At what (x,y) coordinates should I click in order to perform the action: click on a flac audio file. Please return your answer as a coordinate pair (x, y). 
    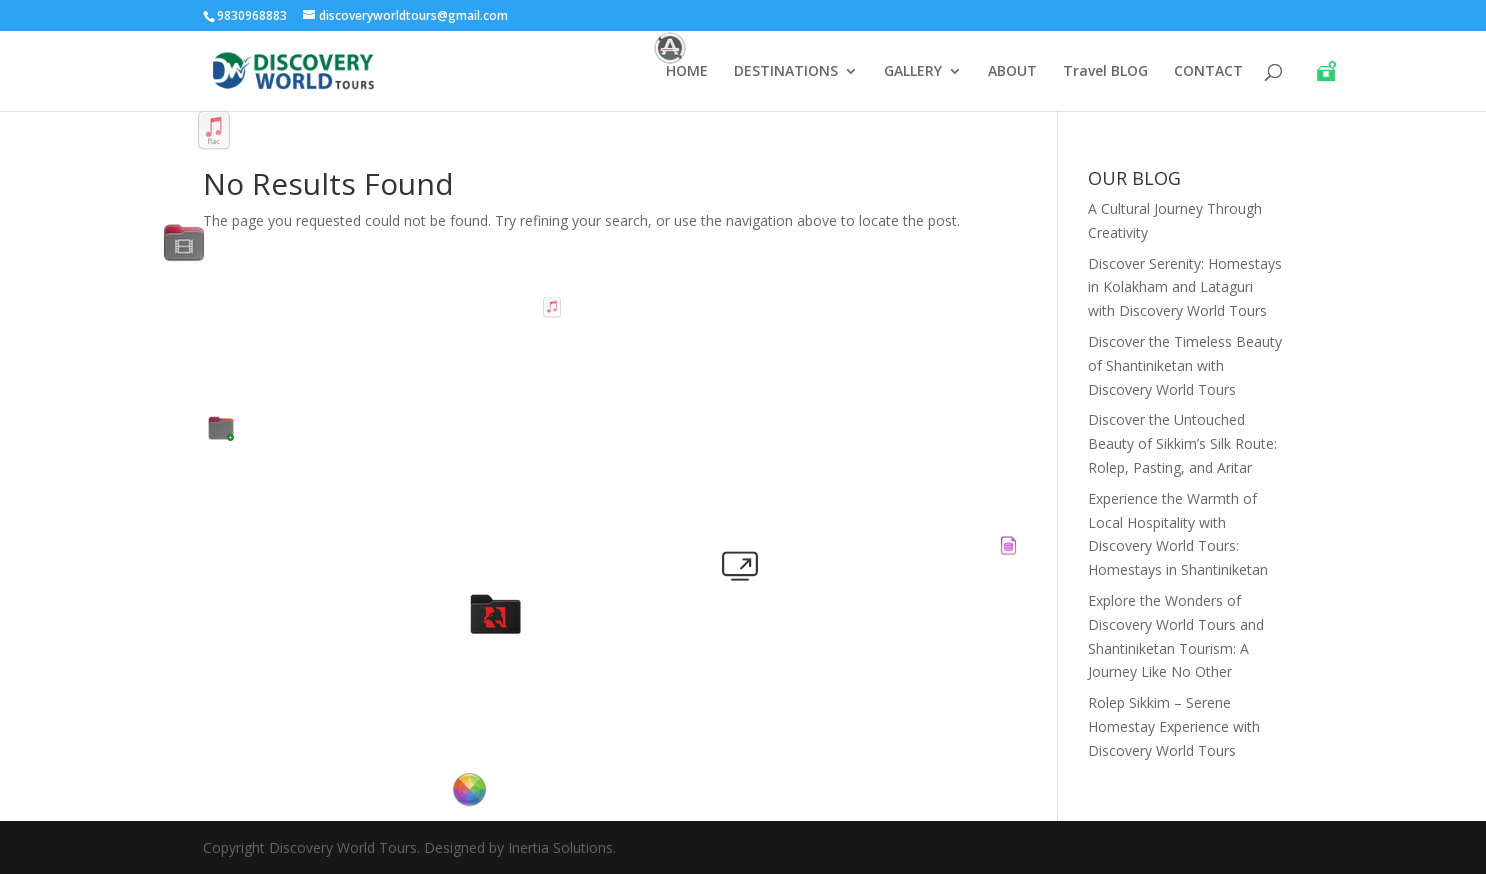
    Looking at the image, I should click on (214, 130).